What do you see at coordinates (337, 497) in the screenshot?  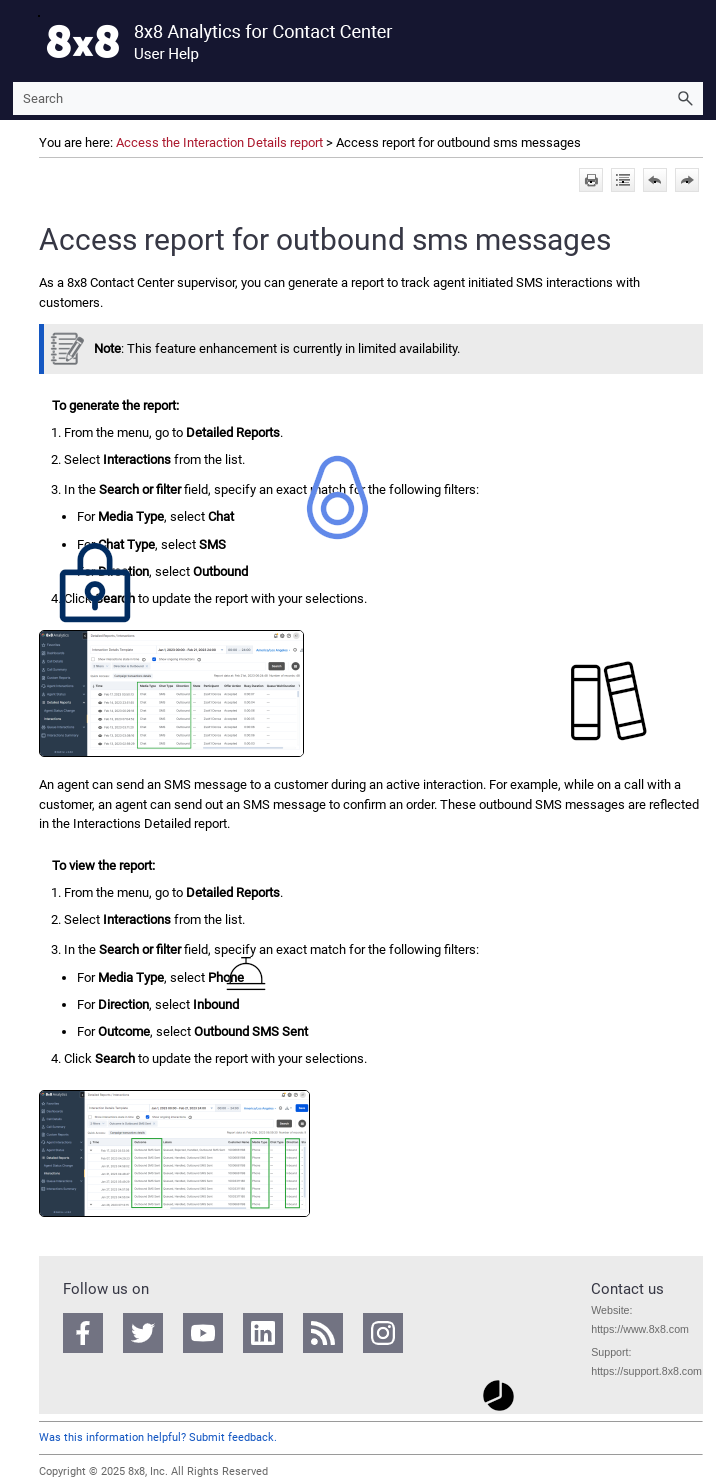 I see `indicates healthy or vegetarian food options` at bounding box center [337, 497].